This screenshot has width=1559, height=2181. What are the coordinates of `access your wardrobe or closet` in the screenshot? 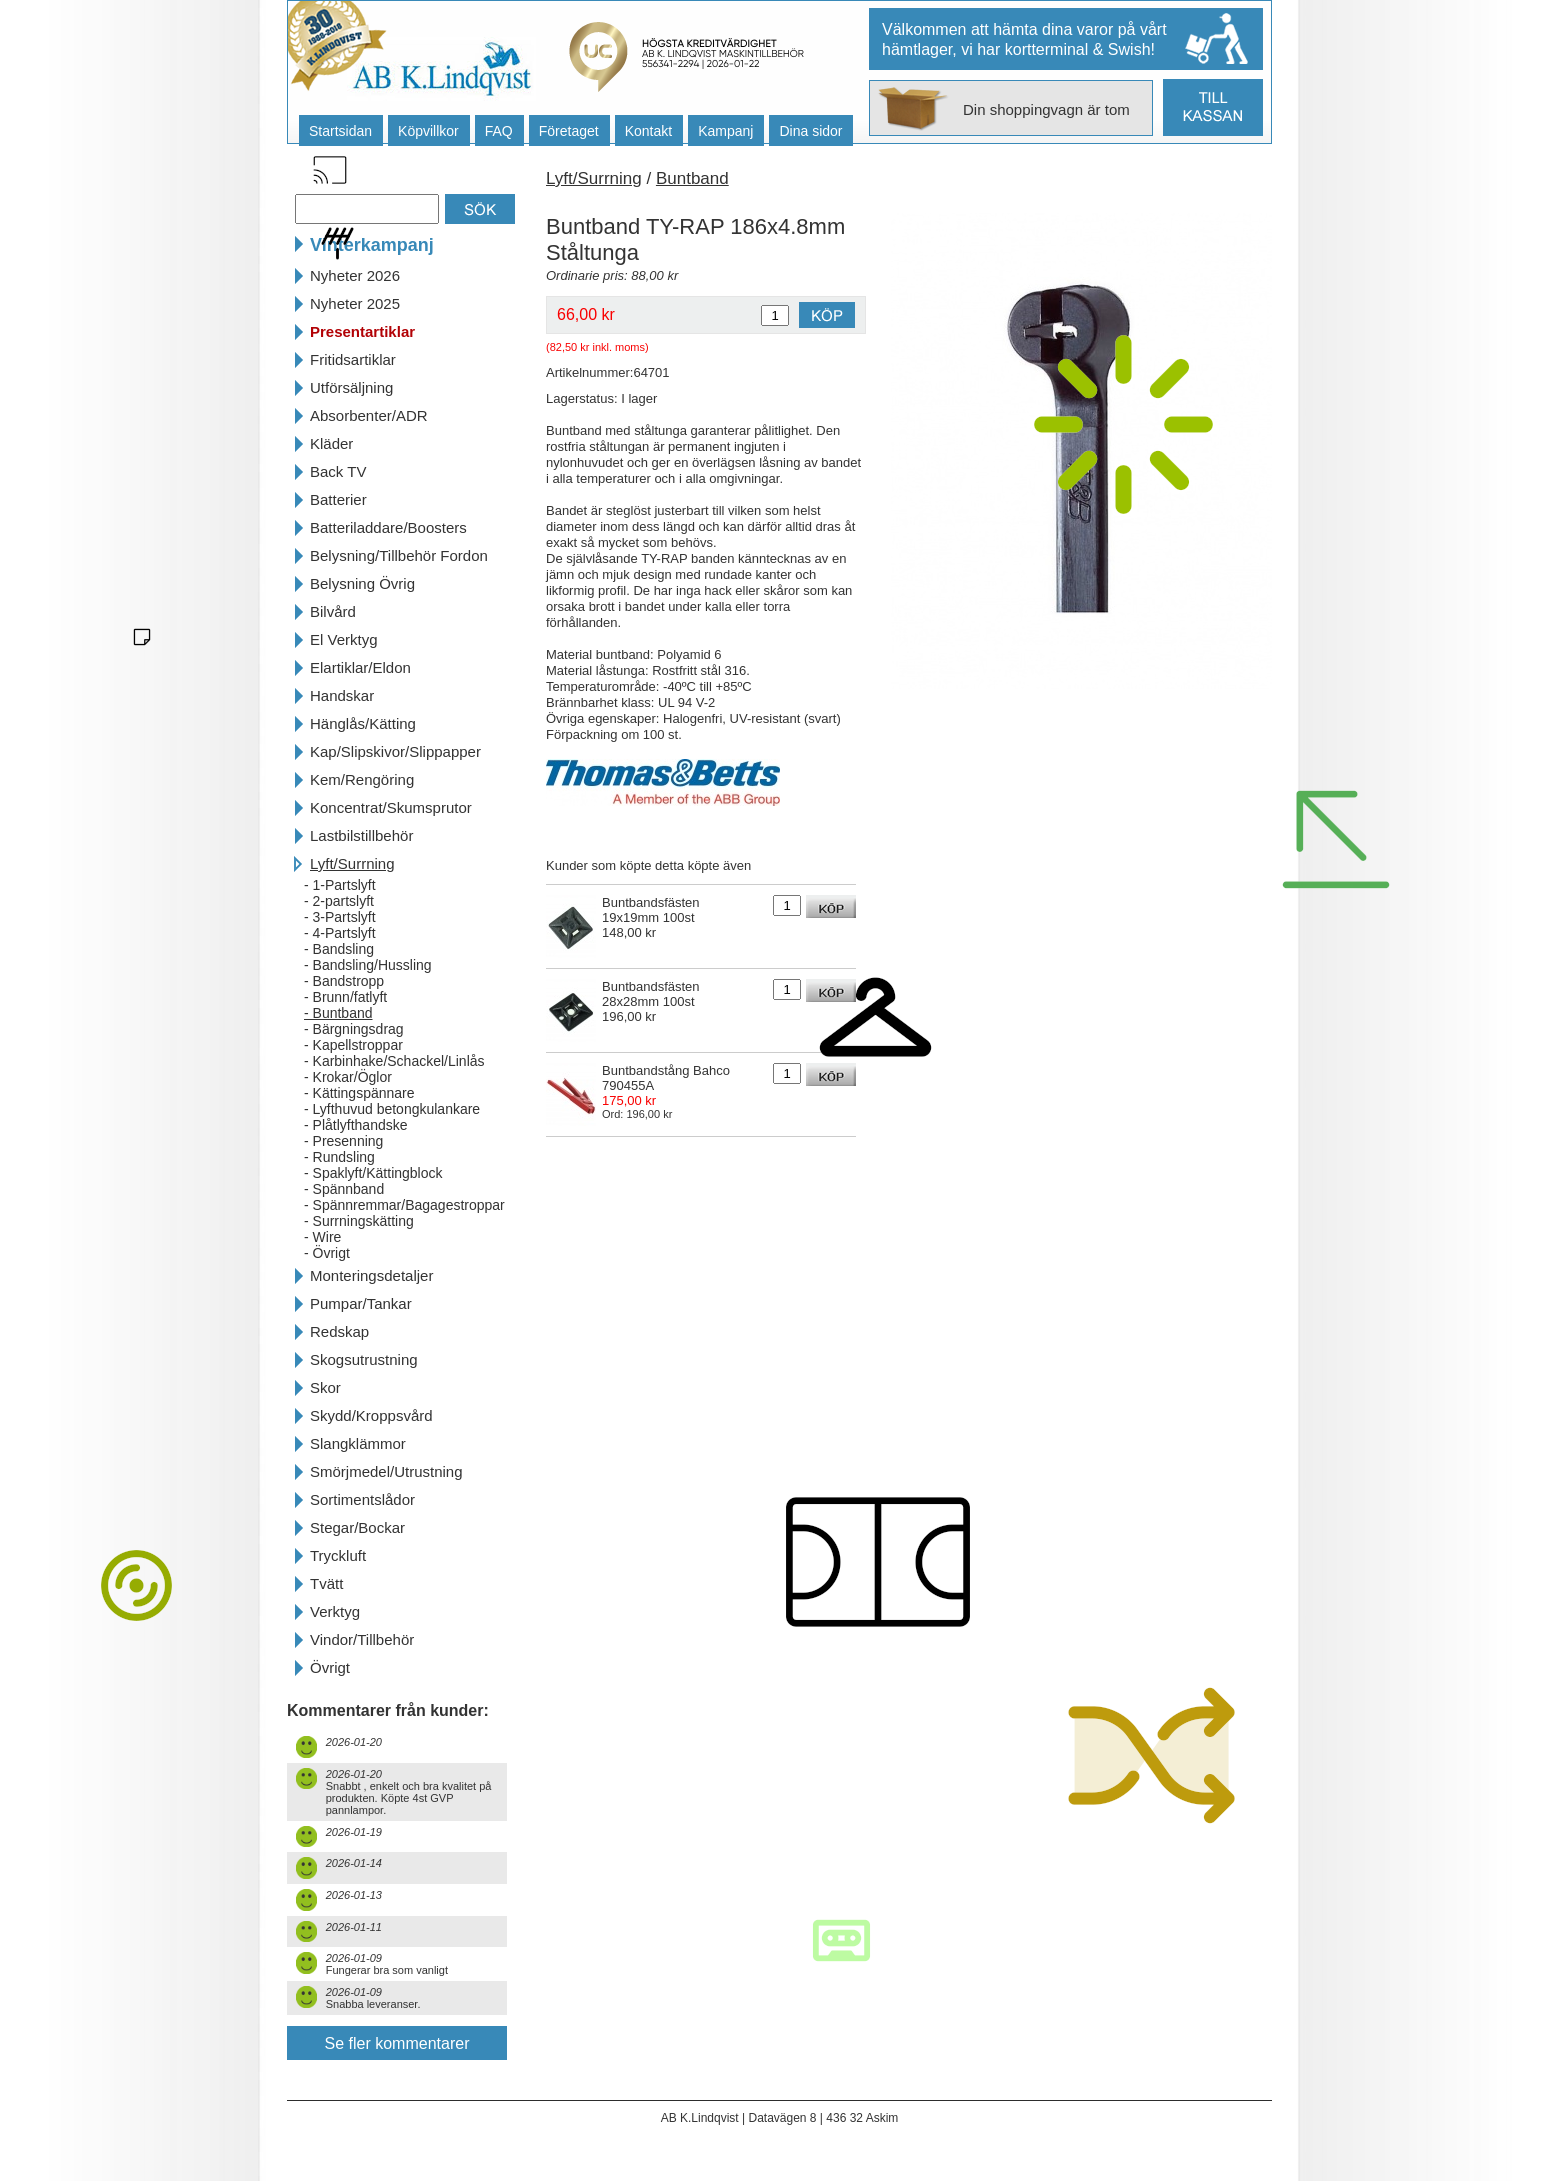 It's located at (875, 1022).